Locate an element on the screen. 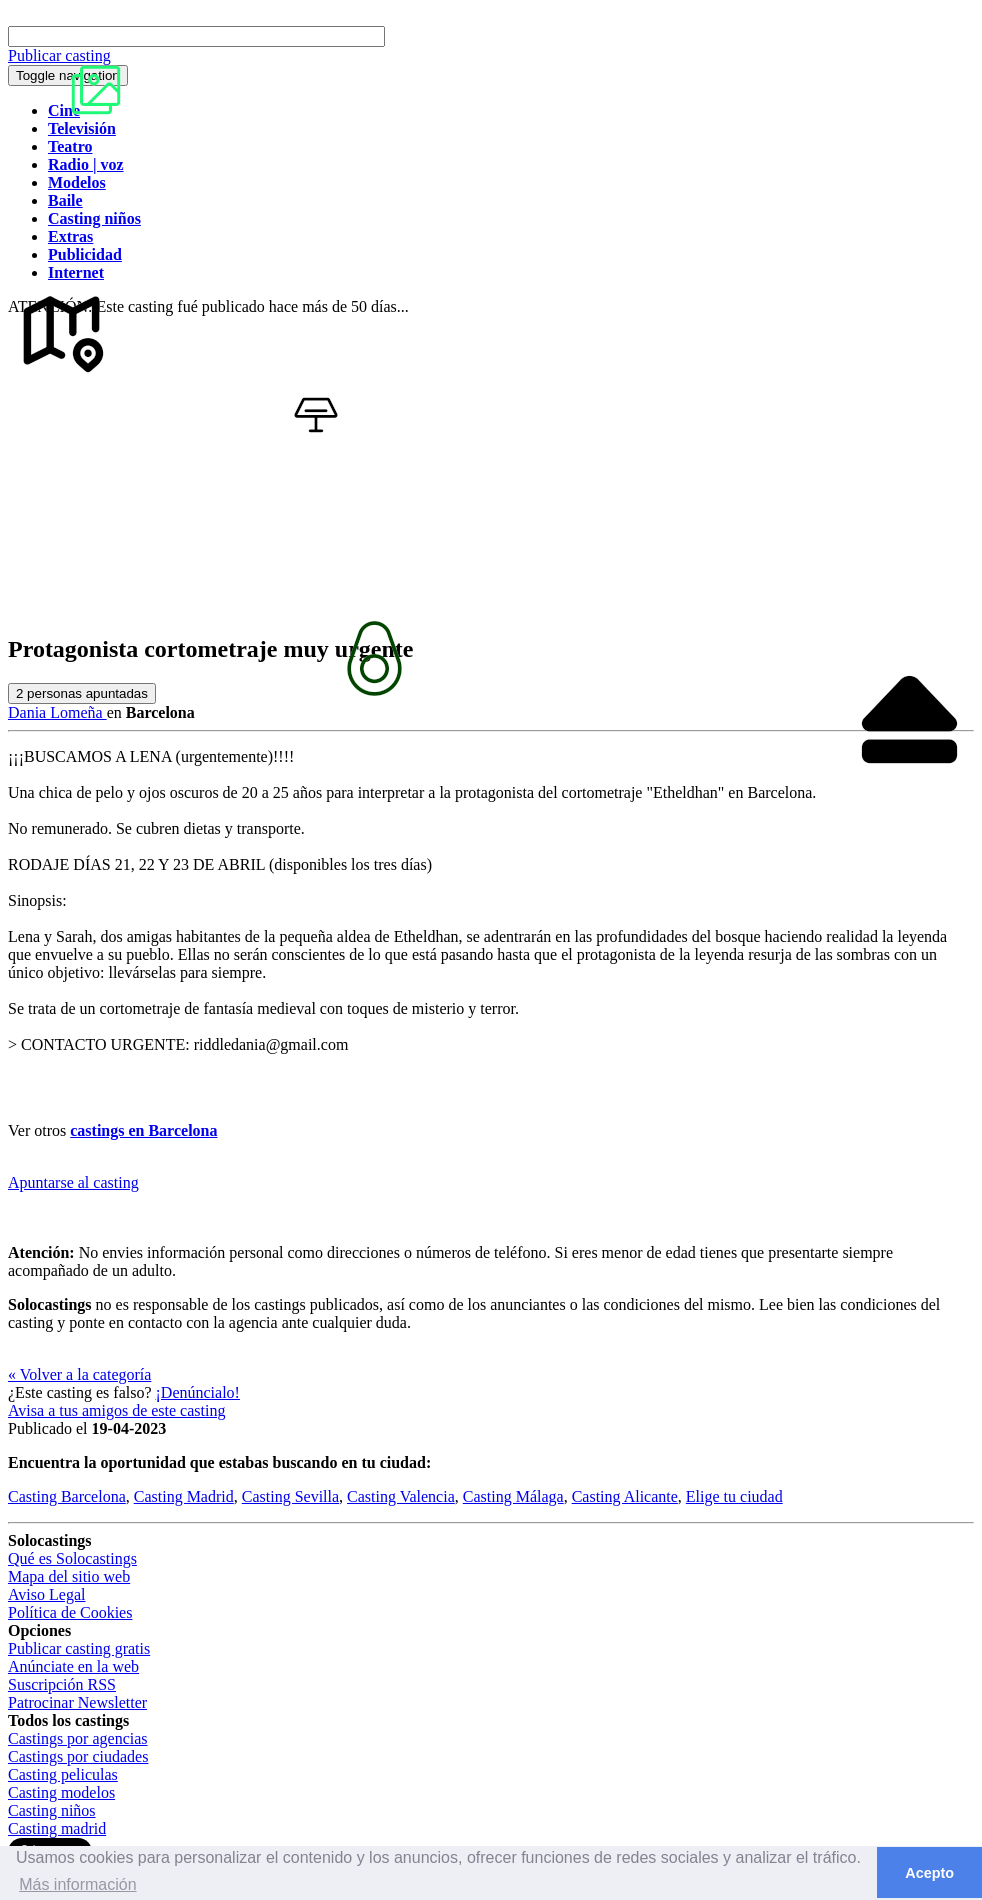 This screenshot has height=1900, width=982. view map or navigation is located at coordinates (61, 330).